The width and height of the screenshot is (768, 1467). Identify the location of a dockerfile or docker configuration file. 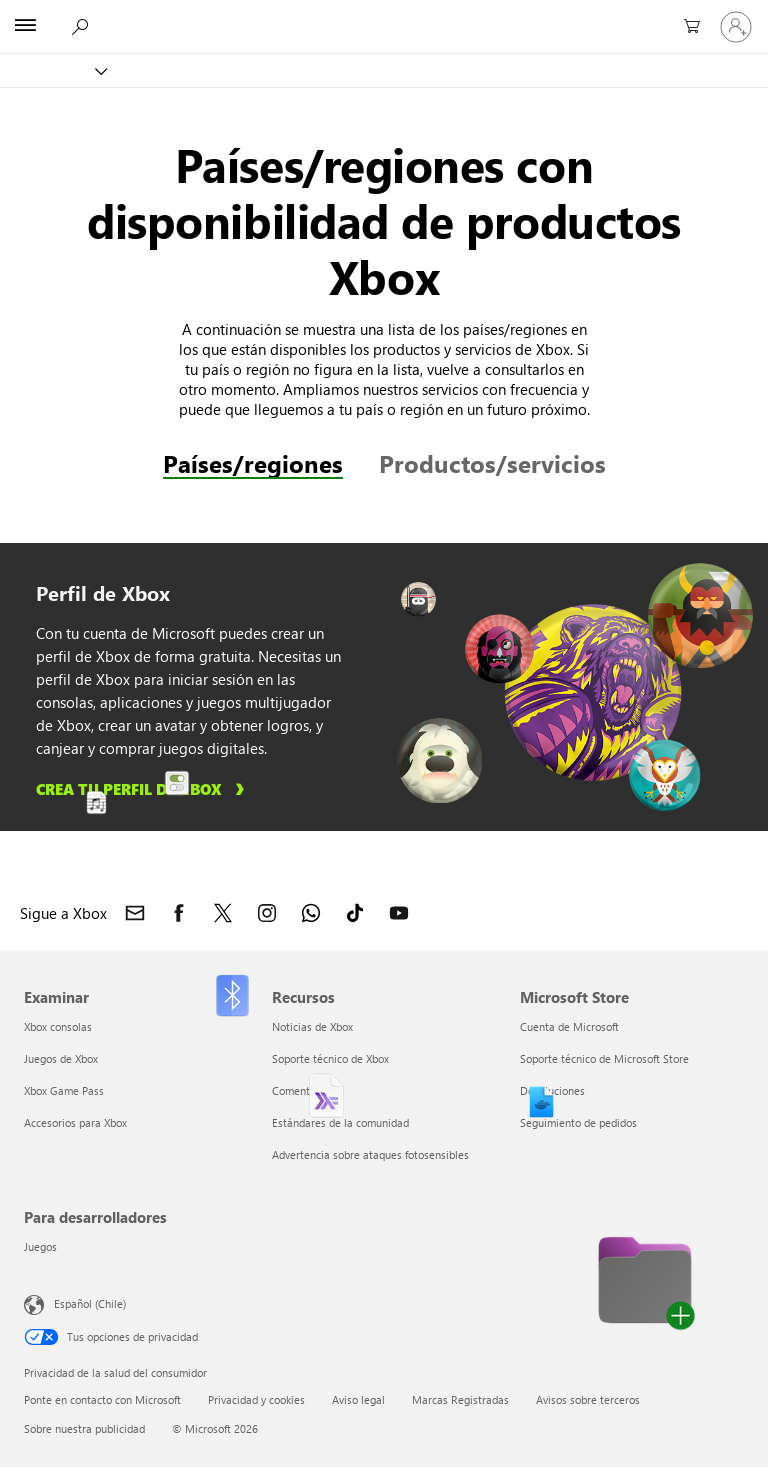
(541, 1102).